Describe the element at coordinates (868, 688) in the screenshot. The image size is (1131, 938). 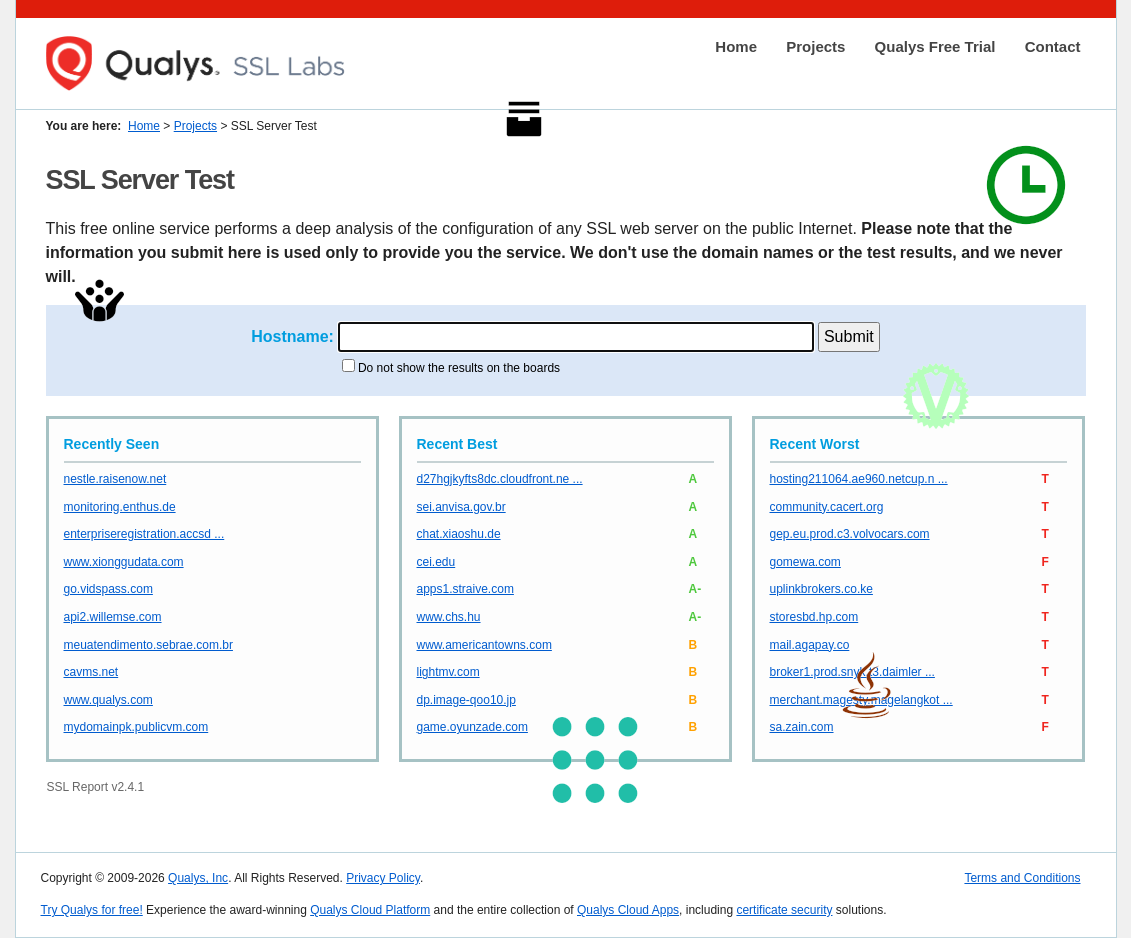
I see `indicates java programming language` at that location.